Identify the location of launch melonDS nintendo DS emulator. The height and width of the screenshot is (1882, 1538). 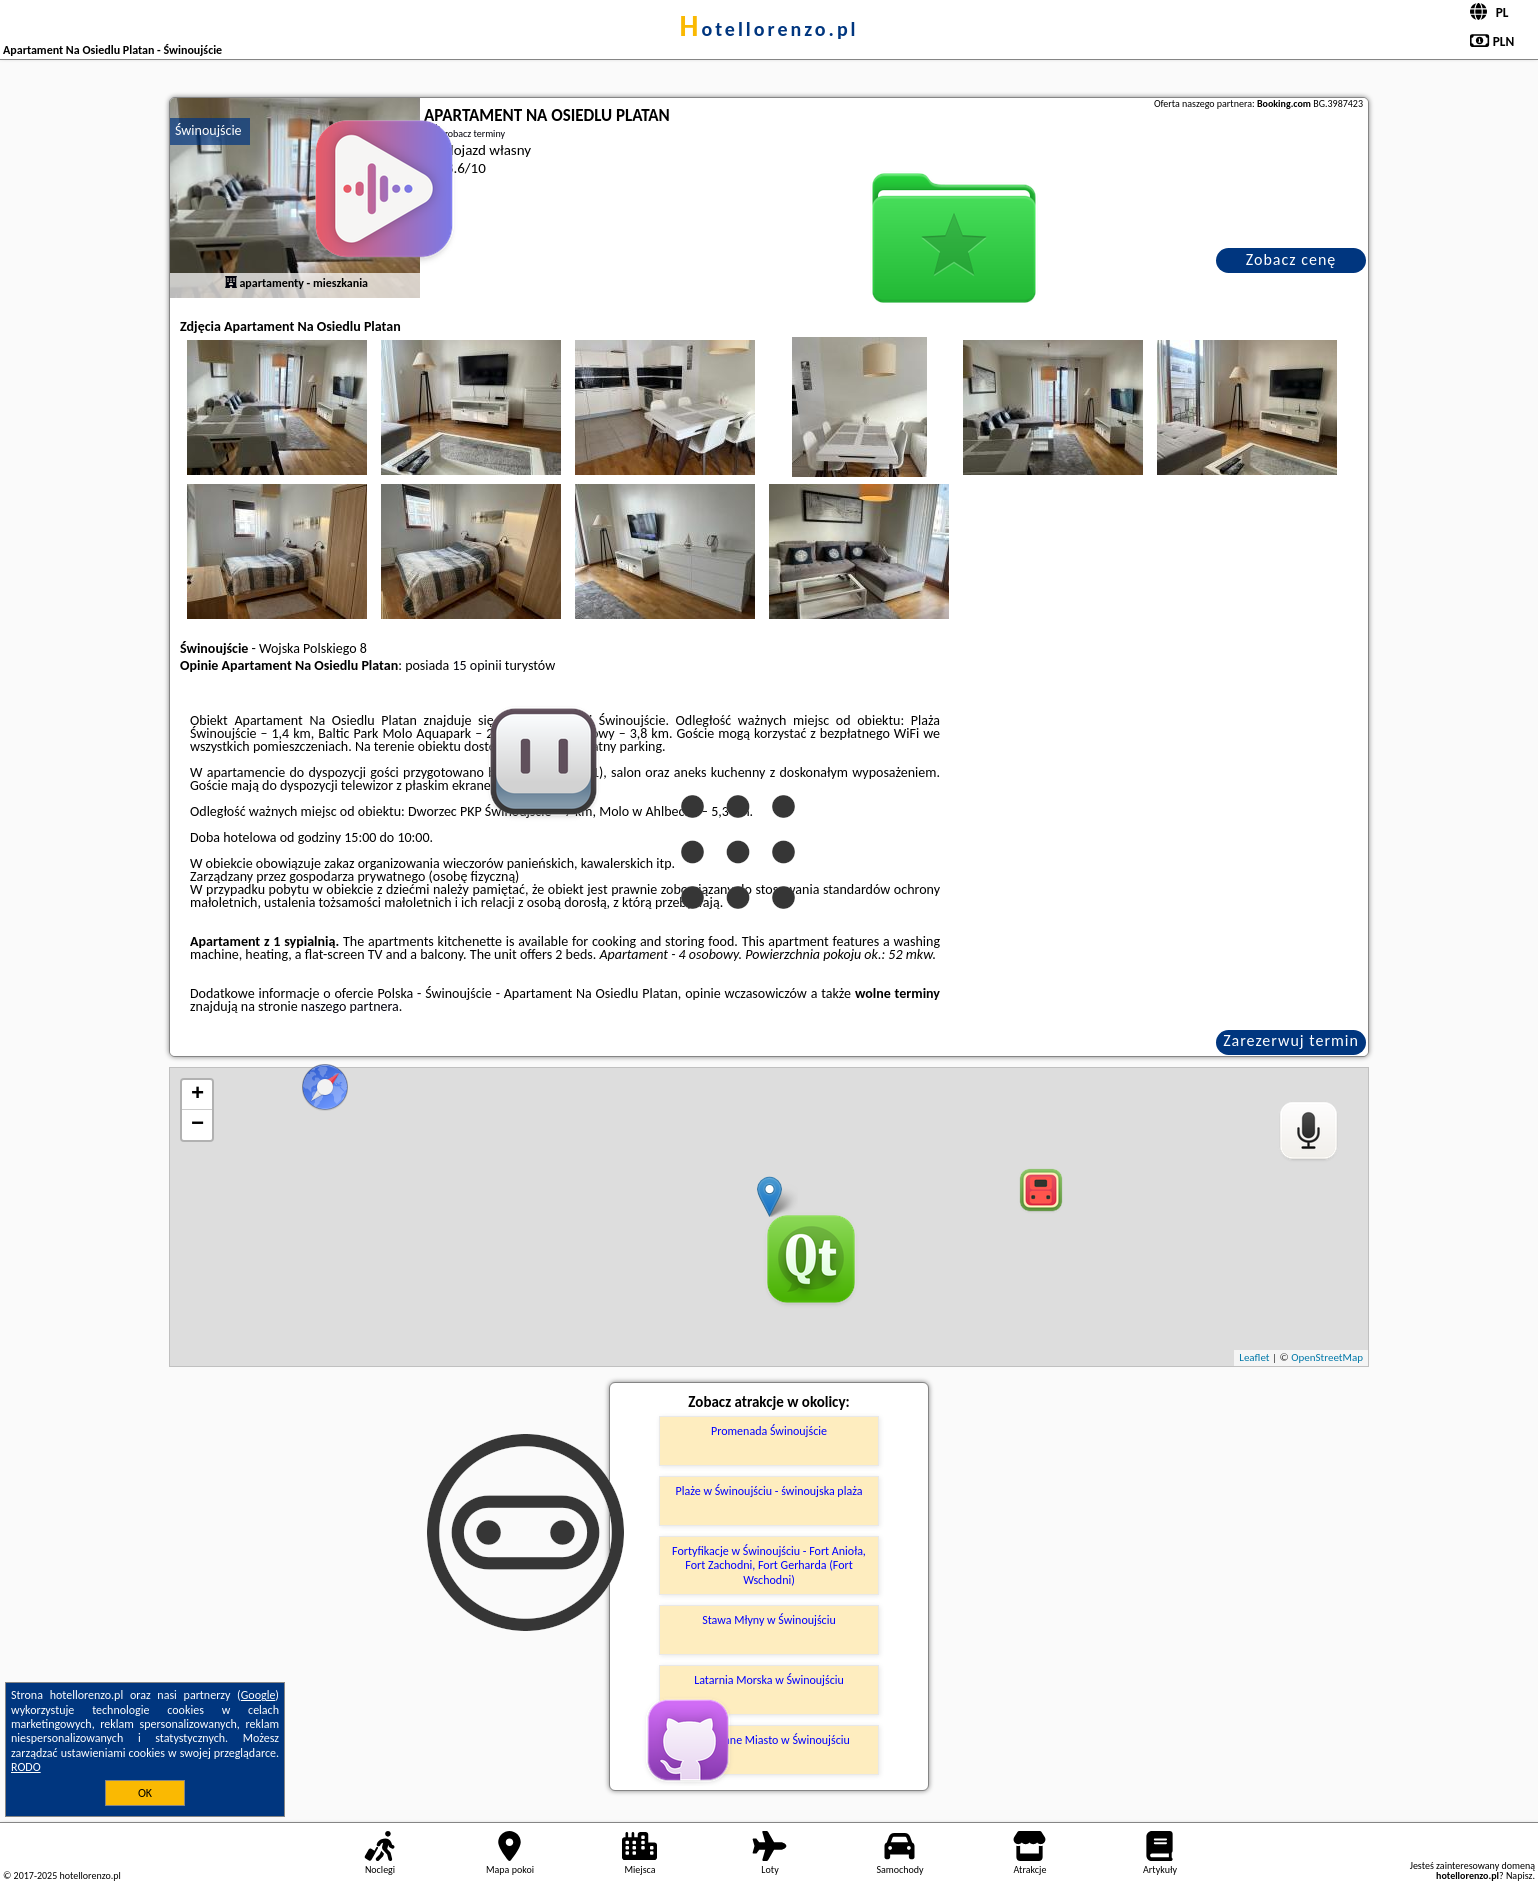
(1041, 1190).